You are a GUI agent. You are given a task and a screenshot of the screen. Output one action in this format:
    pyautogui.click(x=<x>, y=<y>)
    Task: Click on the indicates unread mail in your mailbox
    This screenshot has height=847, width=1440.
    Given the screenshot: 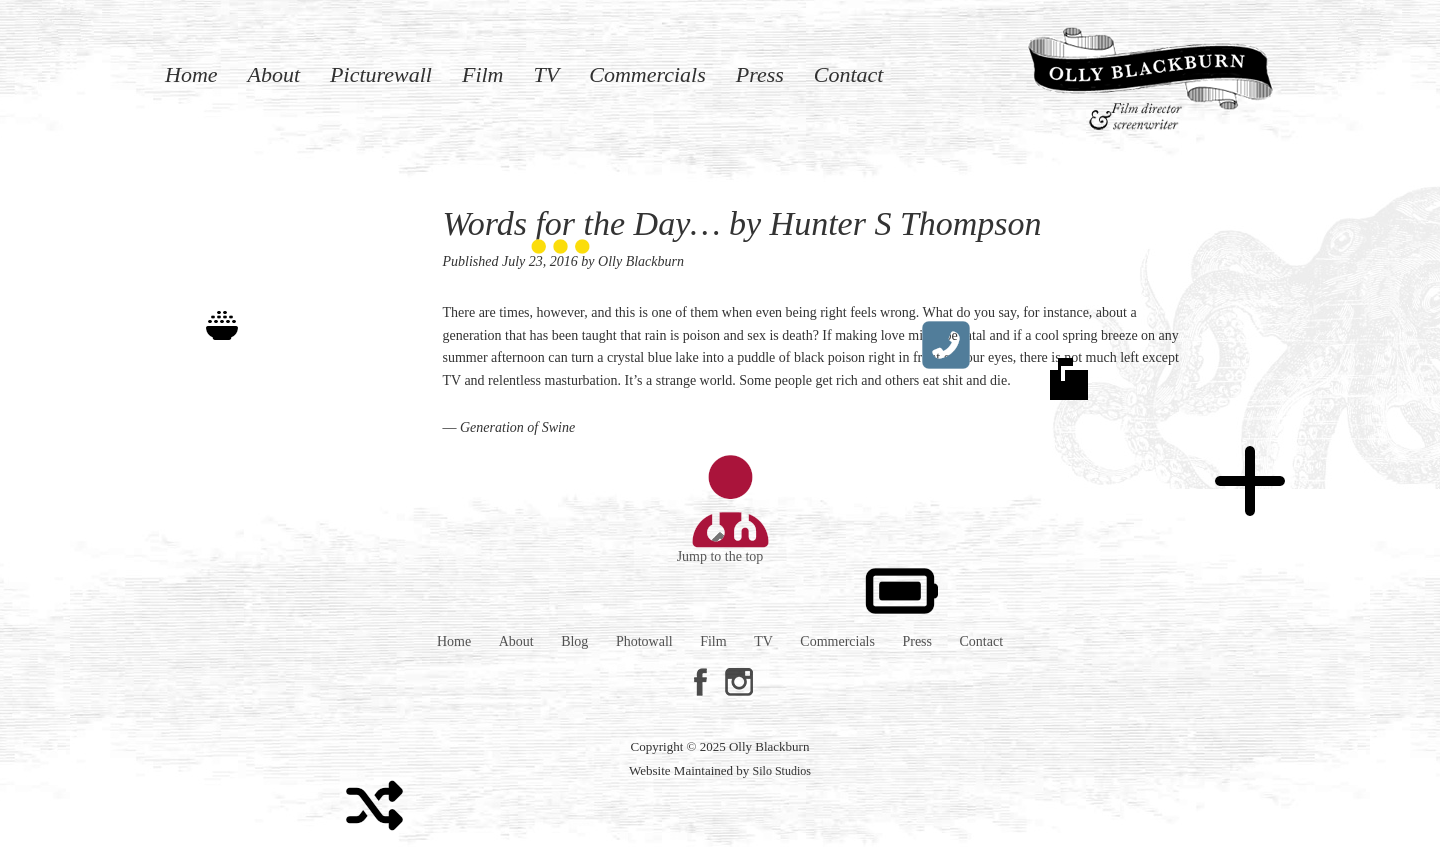 What is the action you would take?
    pyautogui.click(x=1069, y=381)
    